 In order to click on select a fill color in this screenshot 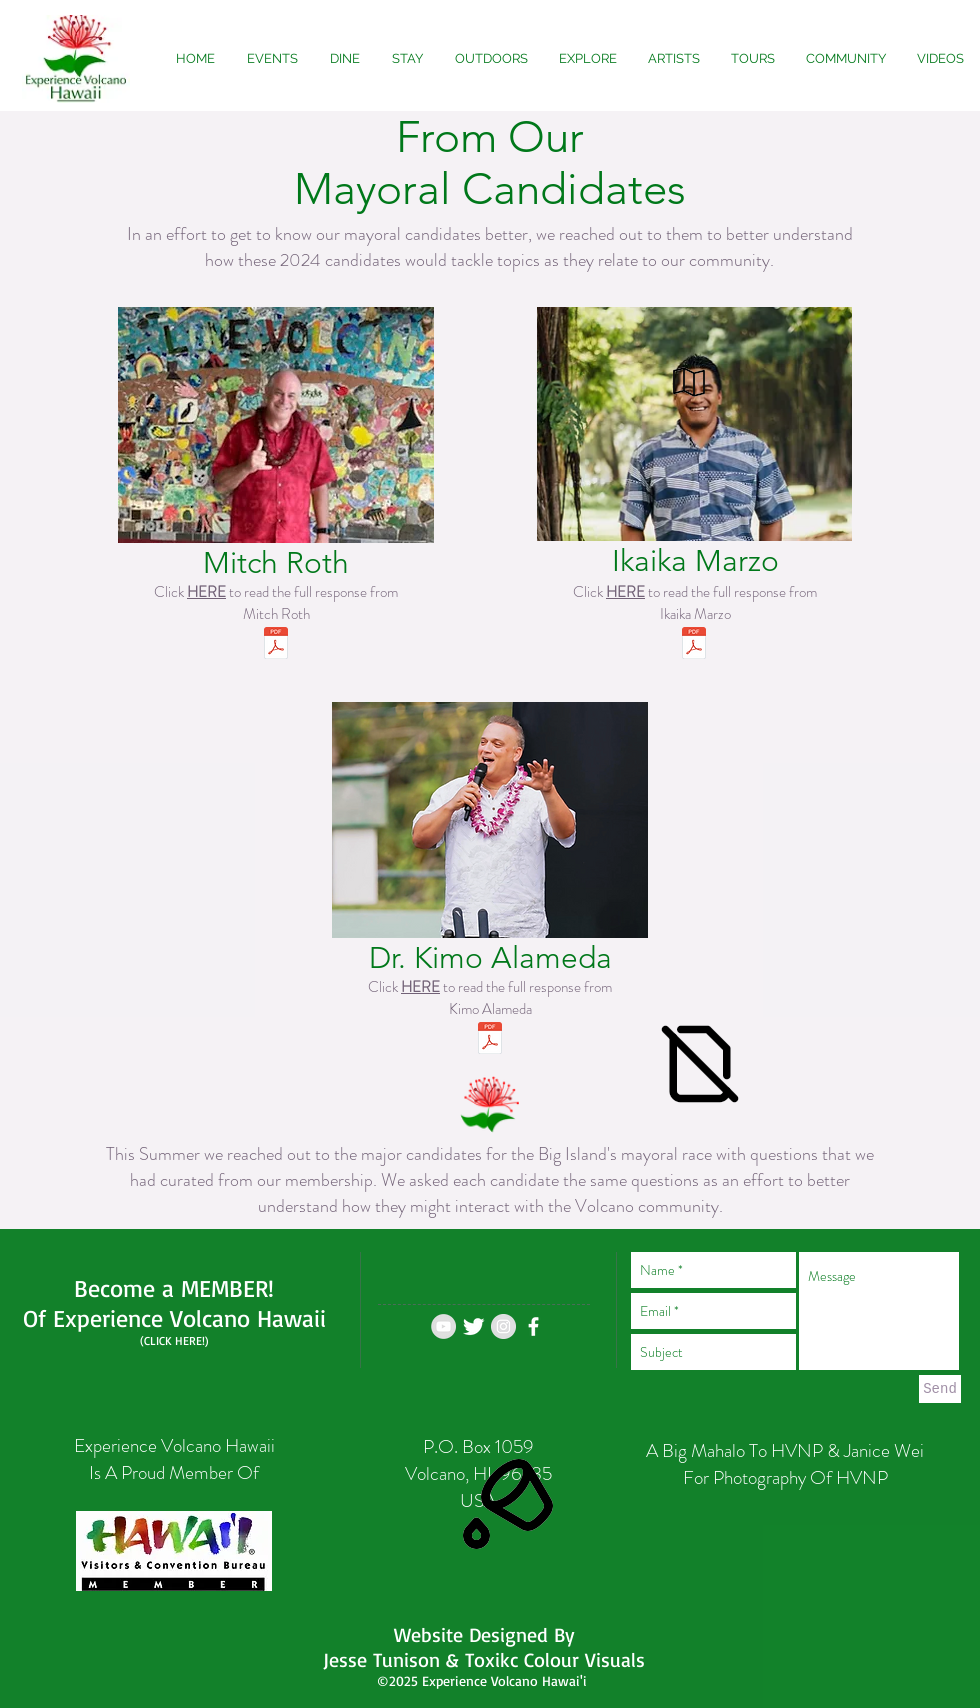, I will do `click(508, 1504)`.